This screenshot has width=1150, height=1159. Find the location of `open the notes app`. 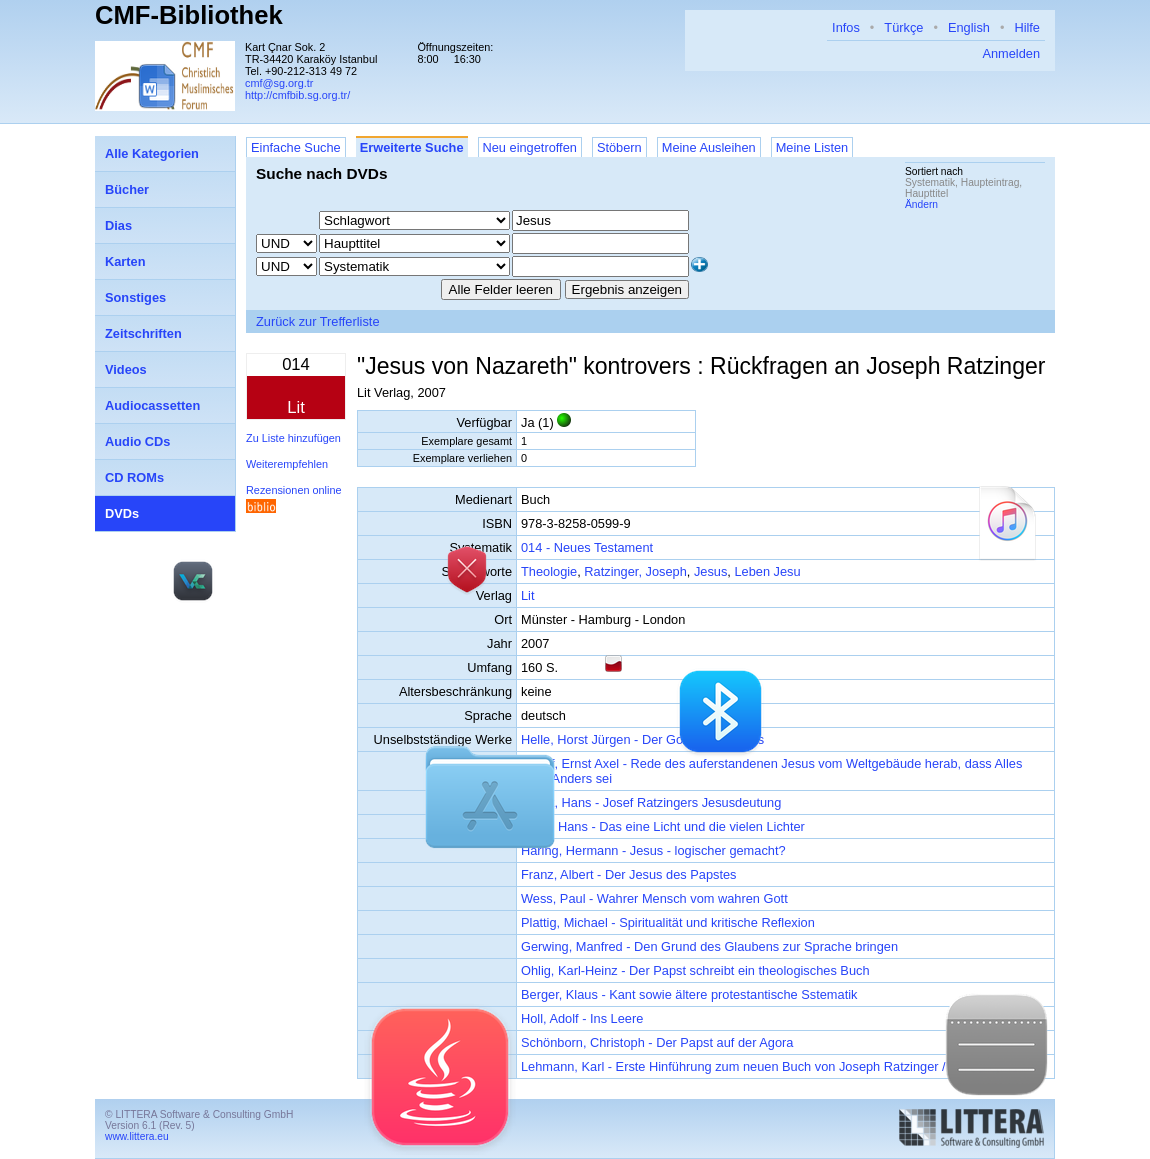

open the notes app is located at coordinates (996, 1044).